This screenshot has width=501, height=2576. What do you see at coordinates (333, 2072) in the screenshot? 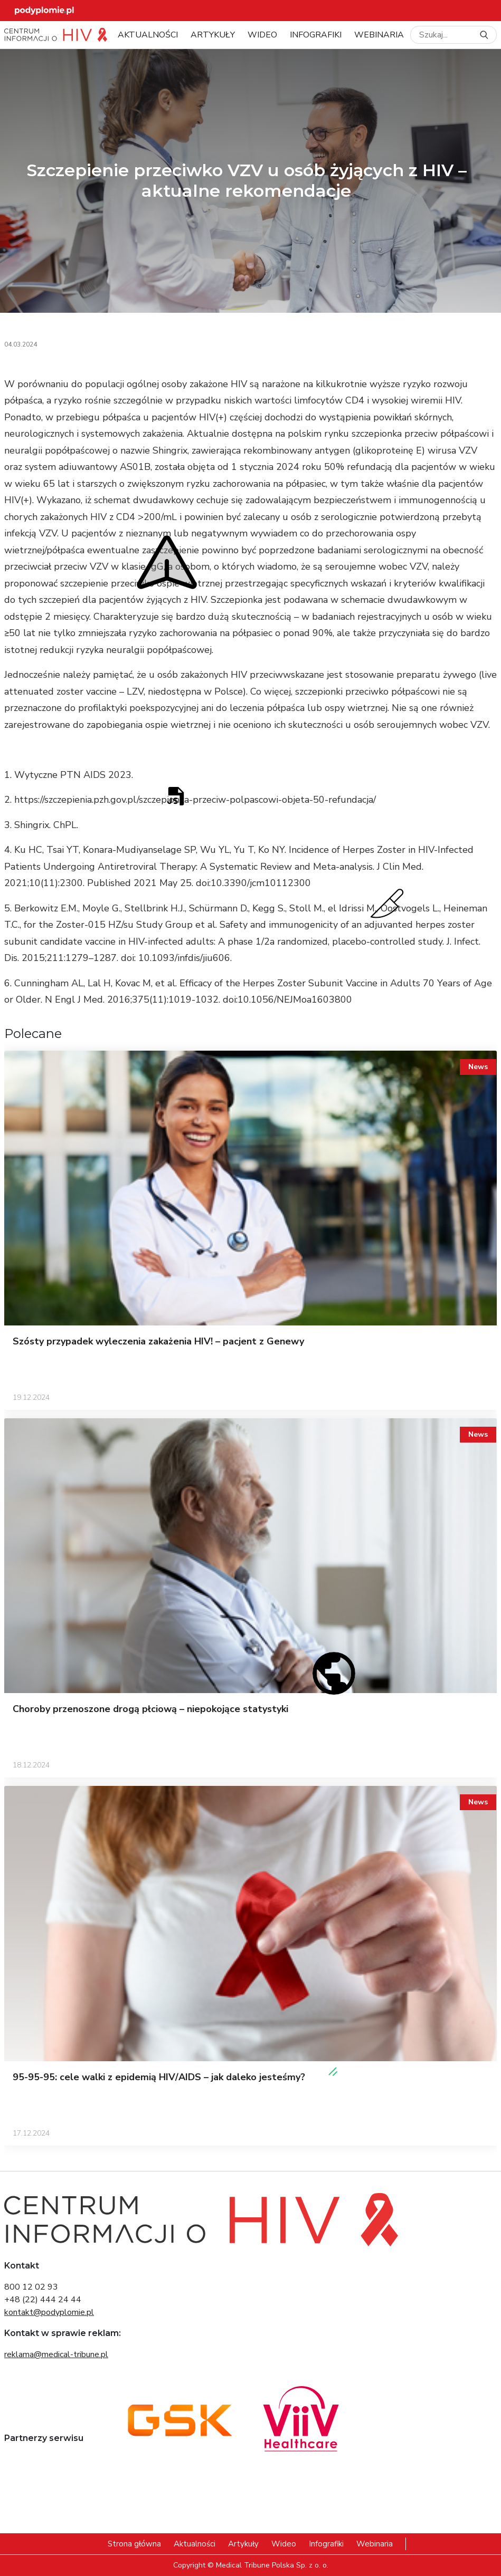
I see `indicates loading or processing status` at bounding box center [333, 2072].